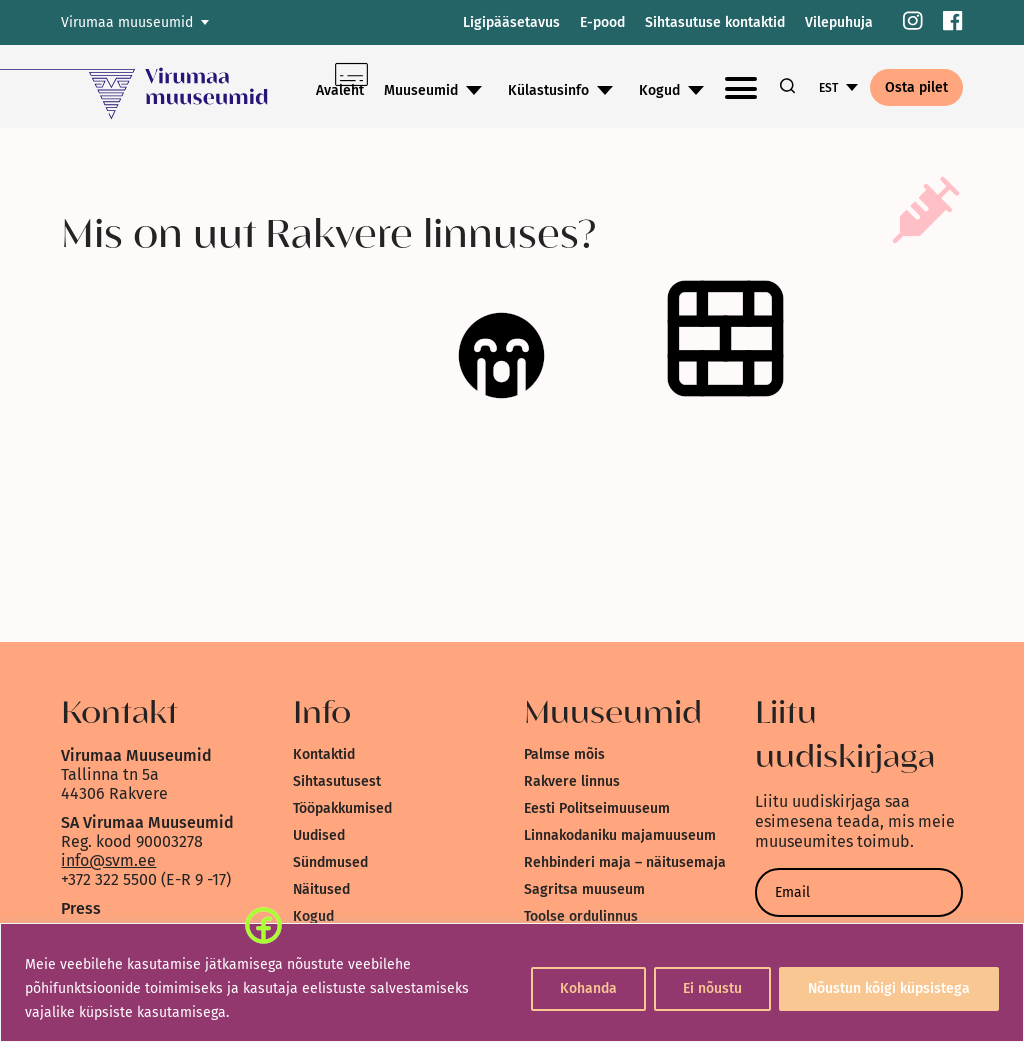  What do you see at coordinates (926, 210) in the screenshot?
I see `access vaccination or medical records` at bounding box center [926, 210].